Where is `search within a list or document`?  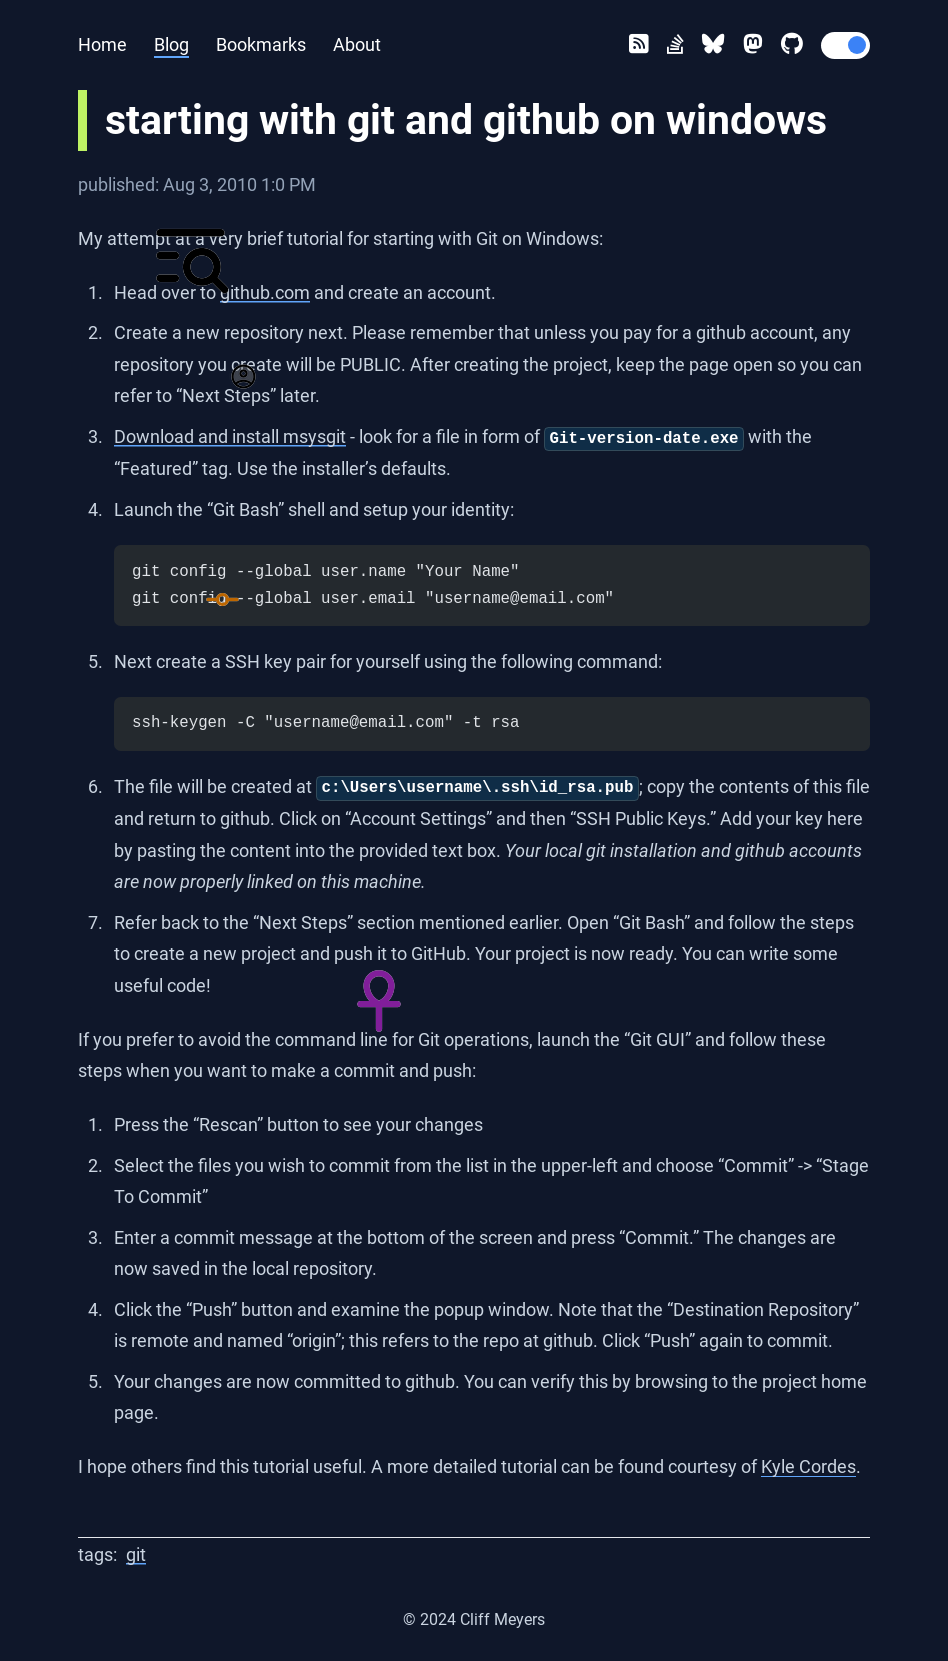 search within a list or document is located at coordinates (190, 255).